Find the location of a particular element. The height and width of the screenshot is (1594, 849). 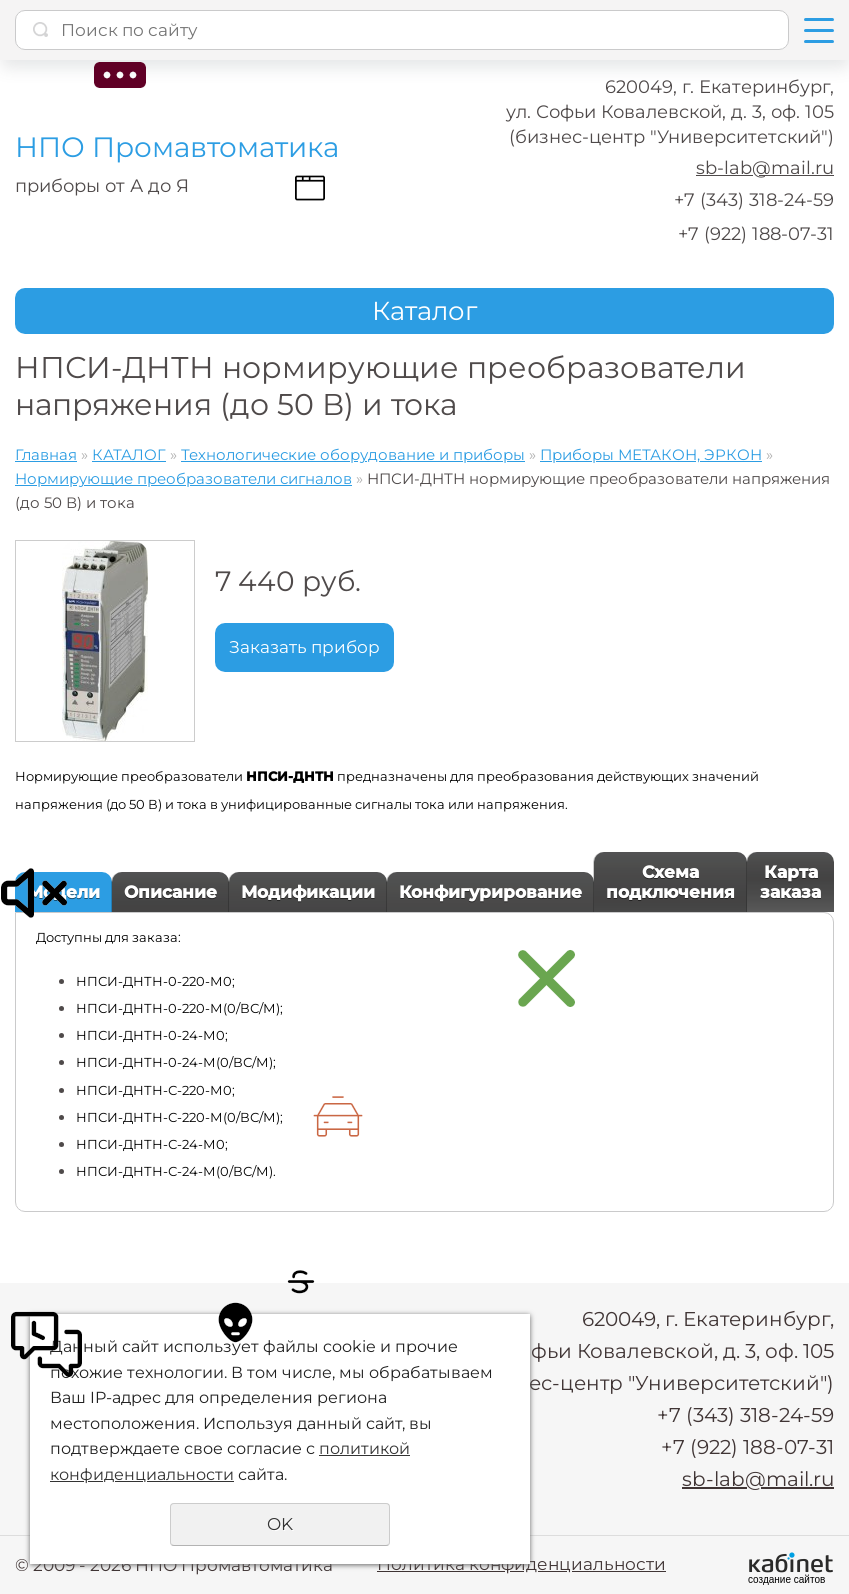

mute audio or sound is located at coordinates (34, 893).